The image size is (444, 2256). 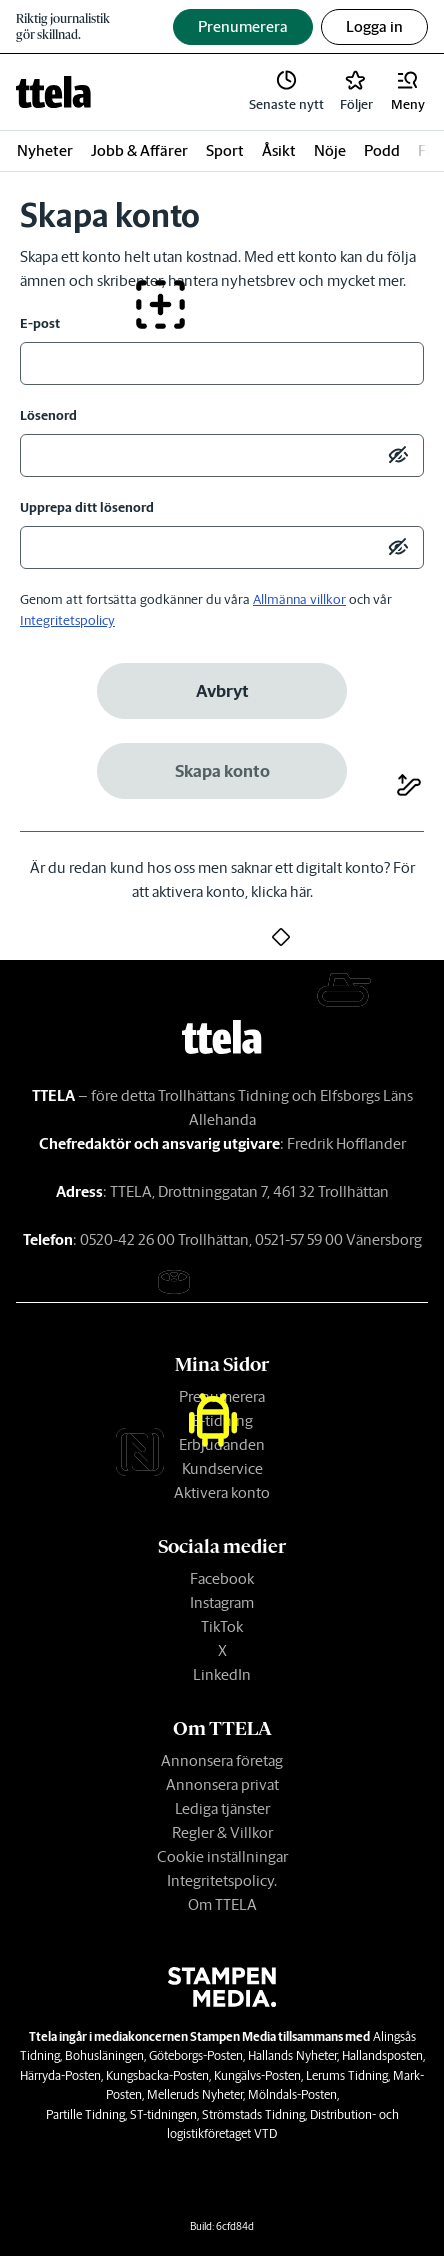 I want to click on access steel drum or percussion sounds, so click(x=174, y=1282).